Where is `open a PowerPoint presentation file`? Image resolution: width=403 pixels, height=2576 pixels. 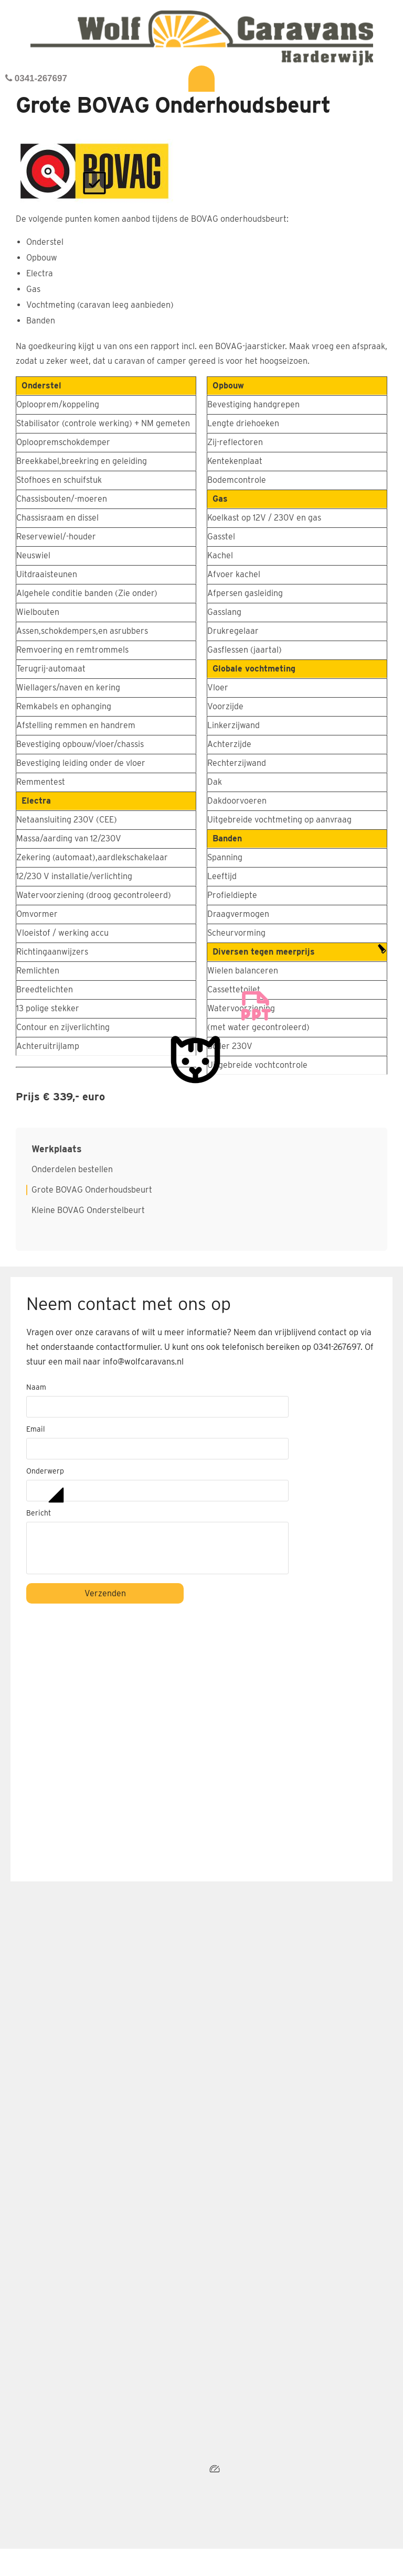
open a PowerPoint presentation file is located at coordinates (256, 1007).